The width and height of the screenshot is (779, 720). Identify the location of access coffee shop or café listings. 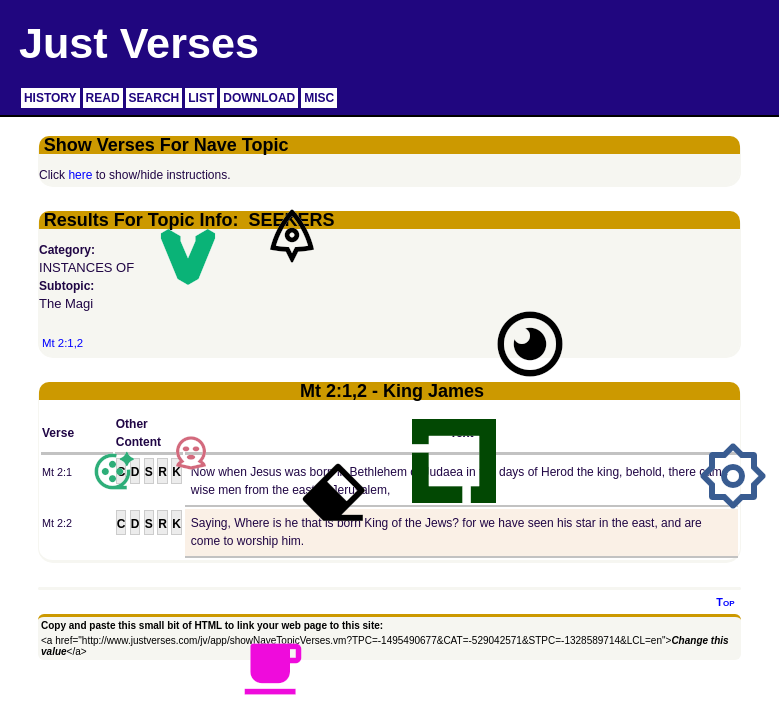
(273, 669).